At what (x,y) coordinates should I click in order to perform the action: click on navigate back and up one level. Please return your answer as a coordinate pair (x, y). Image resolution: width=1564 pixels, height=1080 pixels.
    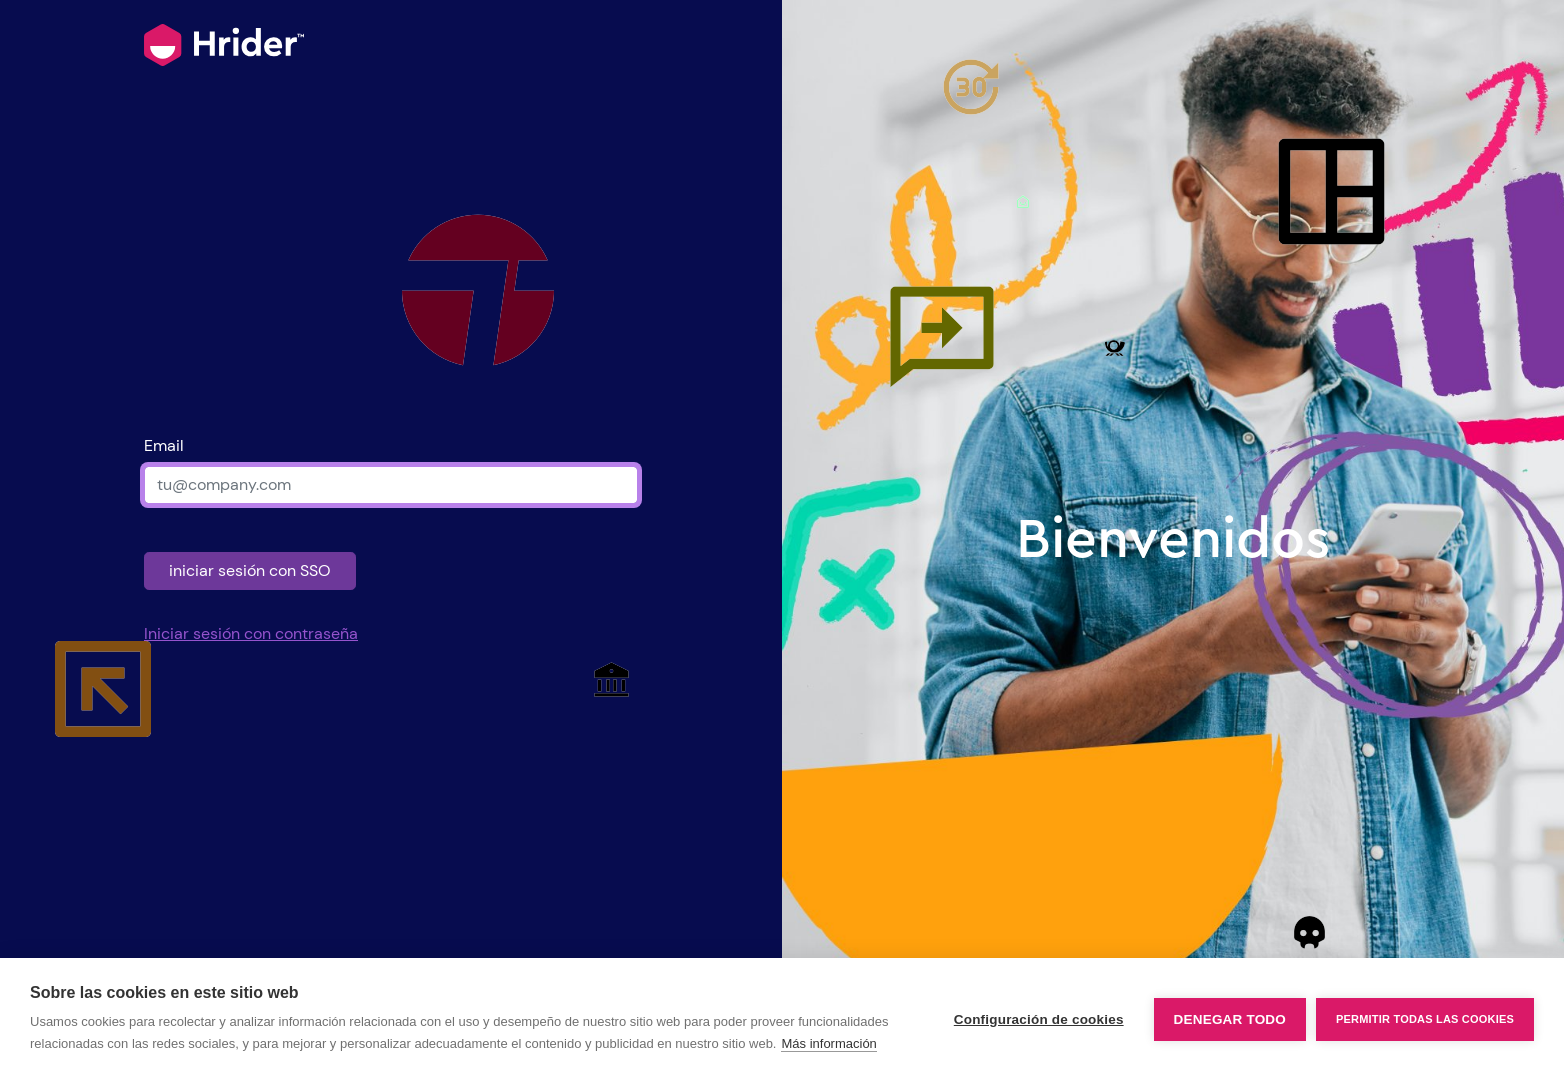
    Looking at the image, I should click on (103, 689).